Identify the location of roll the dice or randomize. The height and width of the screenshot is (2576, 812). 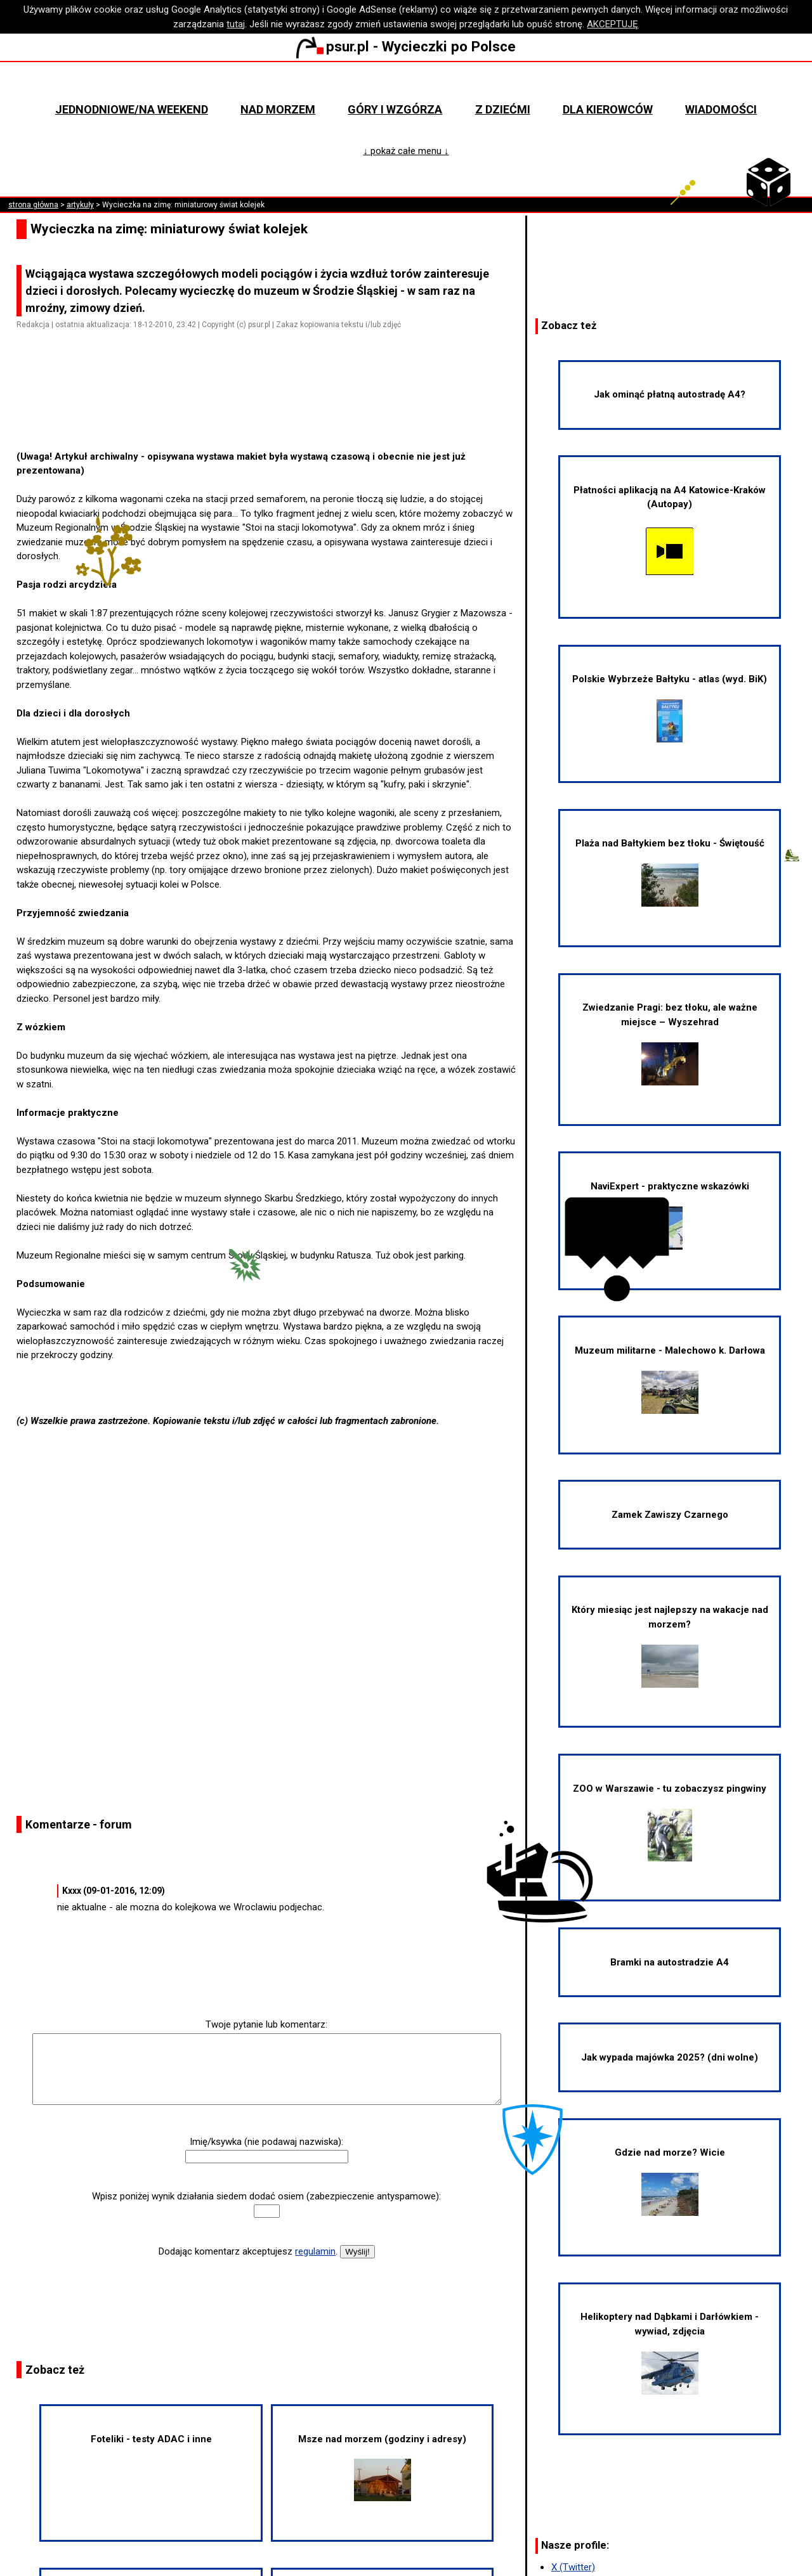
(768, 182).